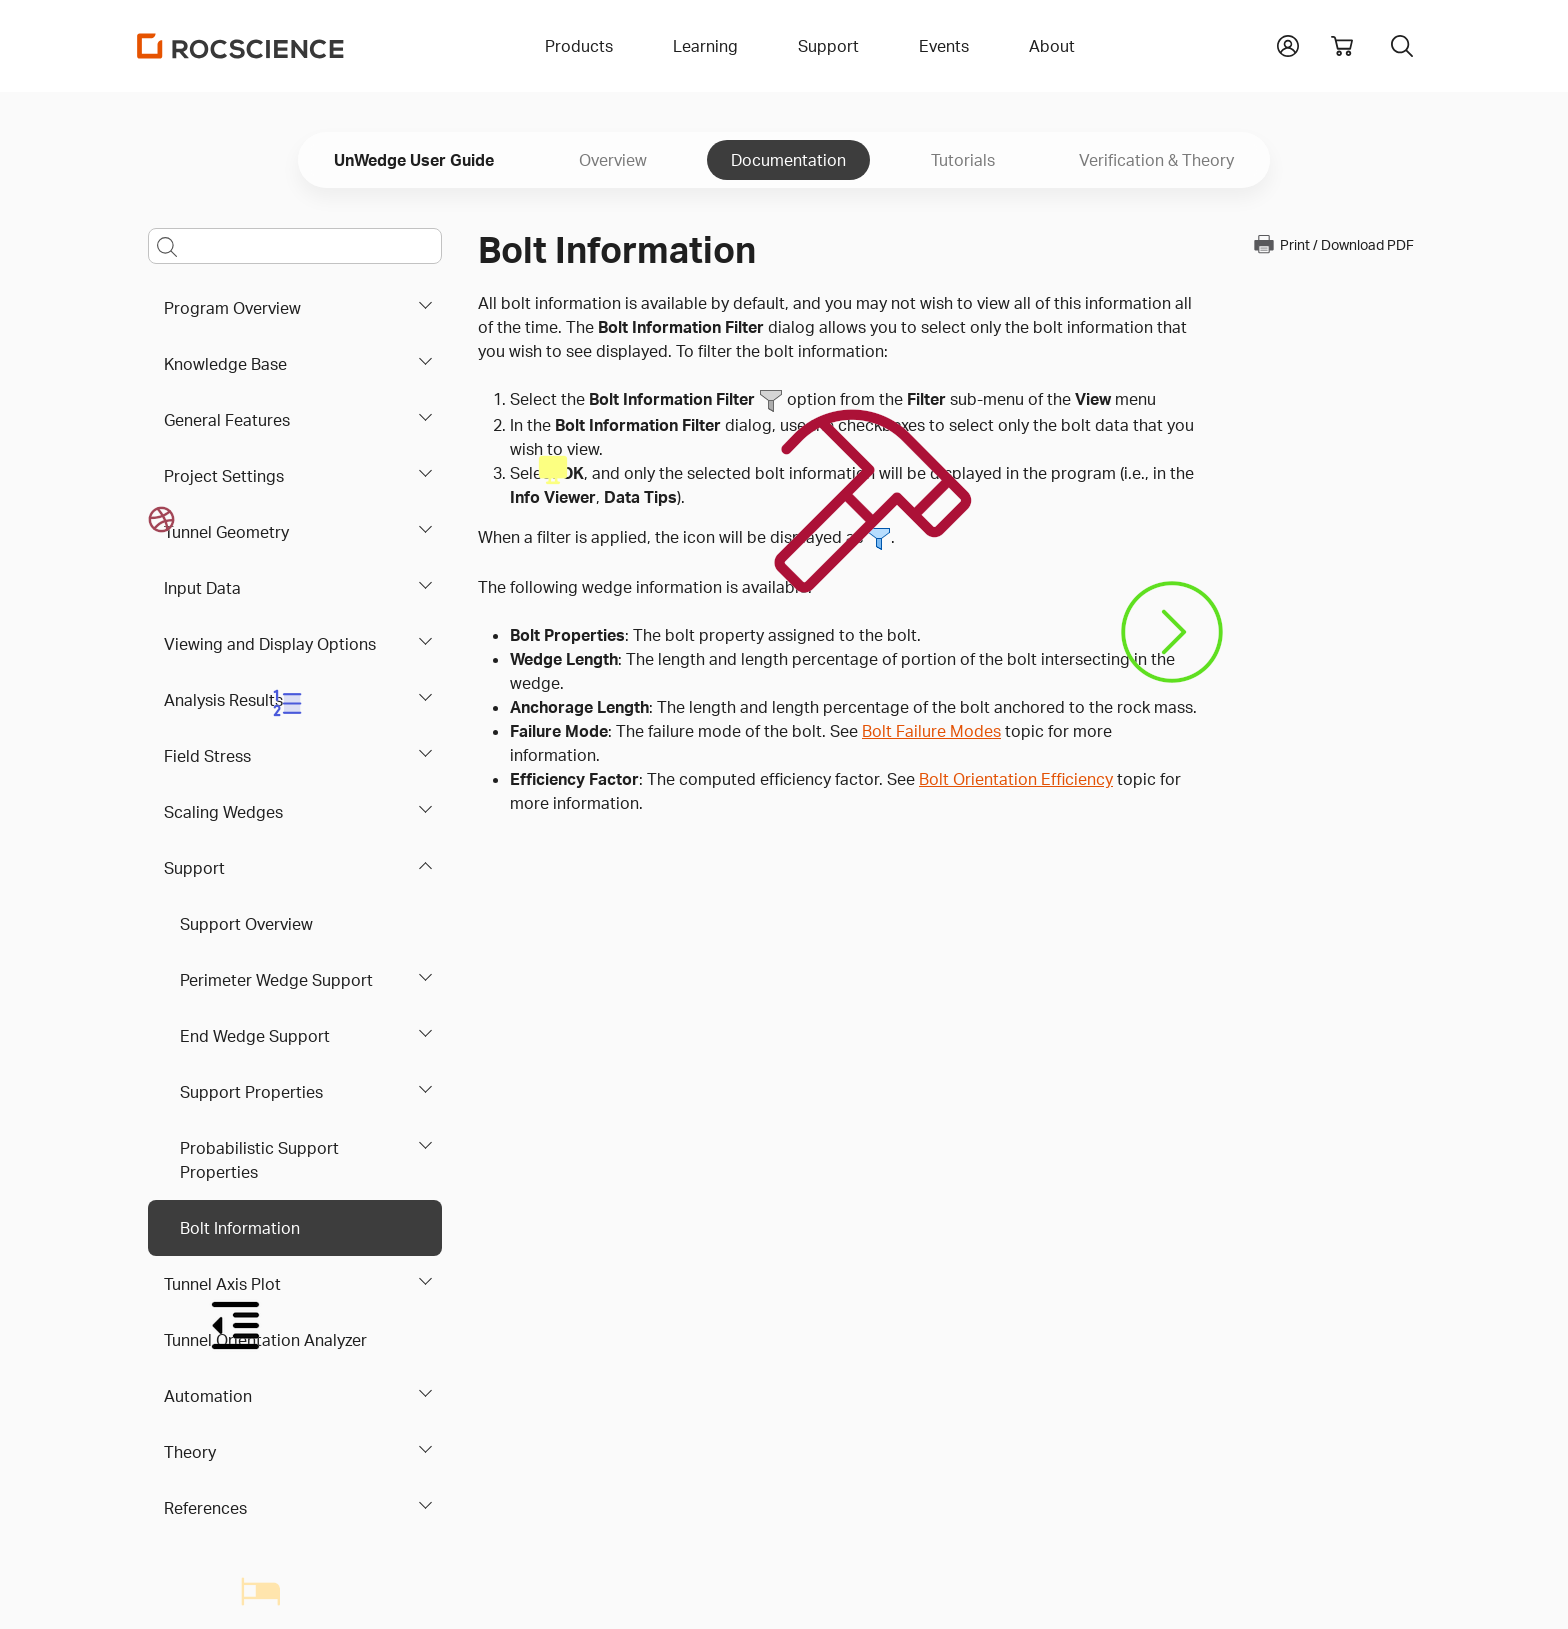  Describe the element at coordinates (1172, 632) in the screenshot. I see `go to next item or page` at that location.